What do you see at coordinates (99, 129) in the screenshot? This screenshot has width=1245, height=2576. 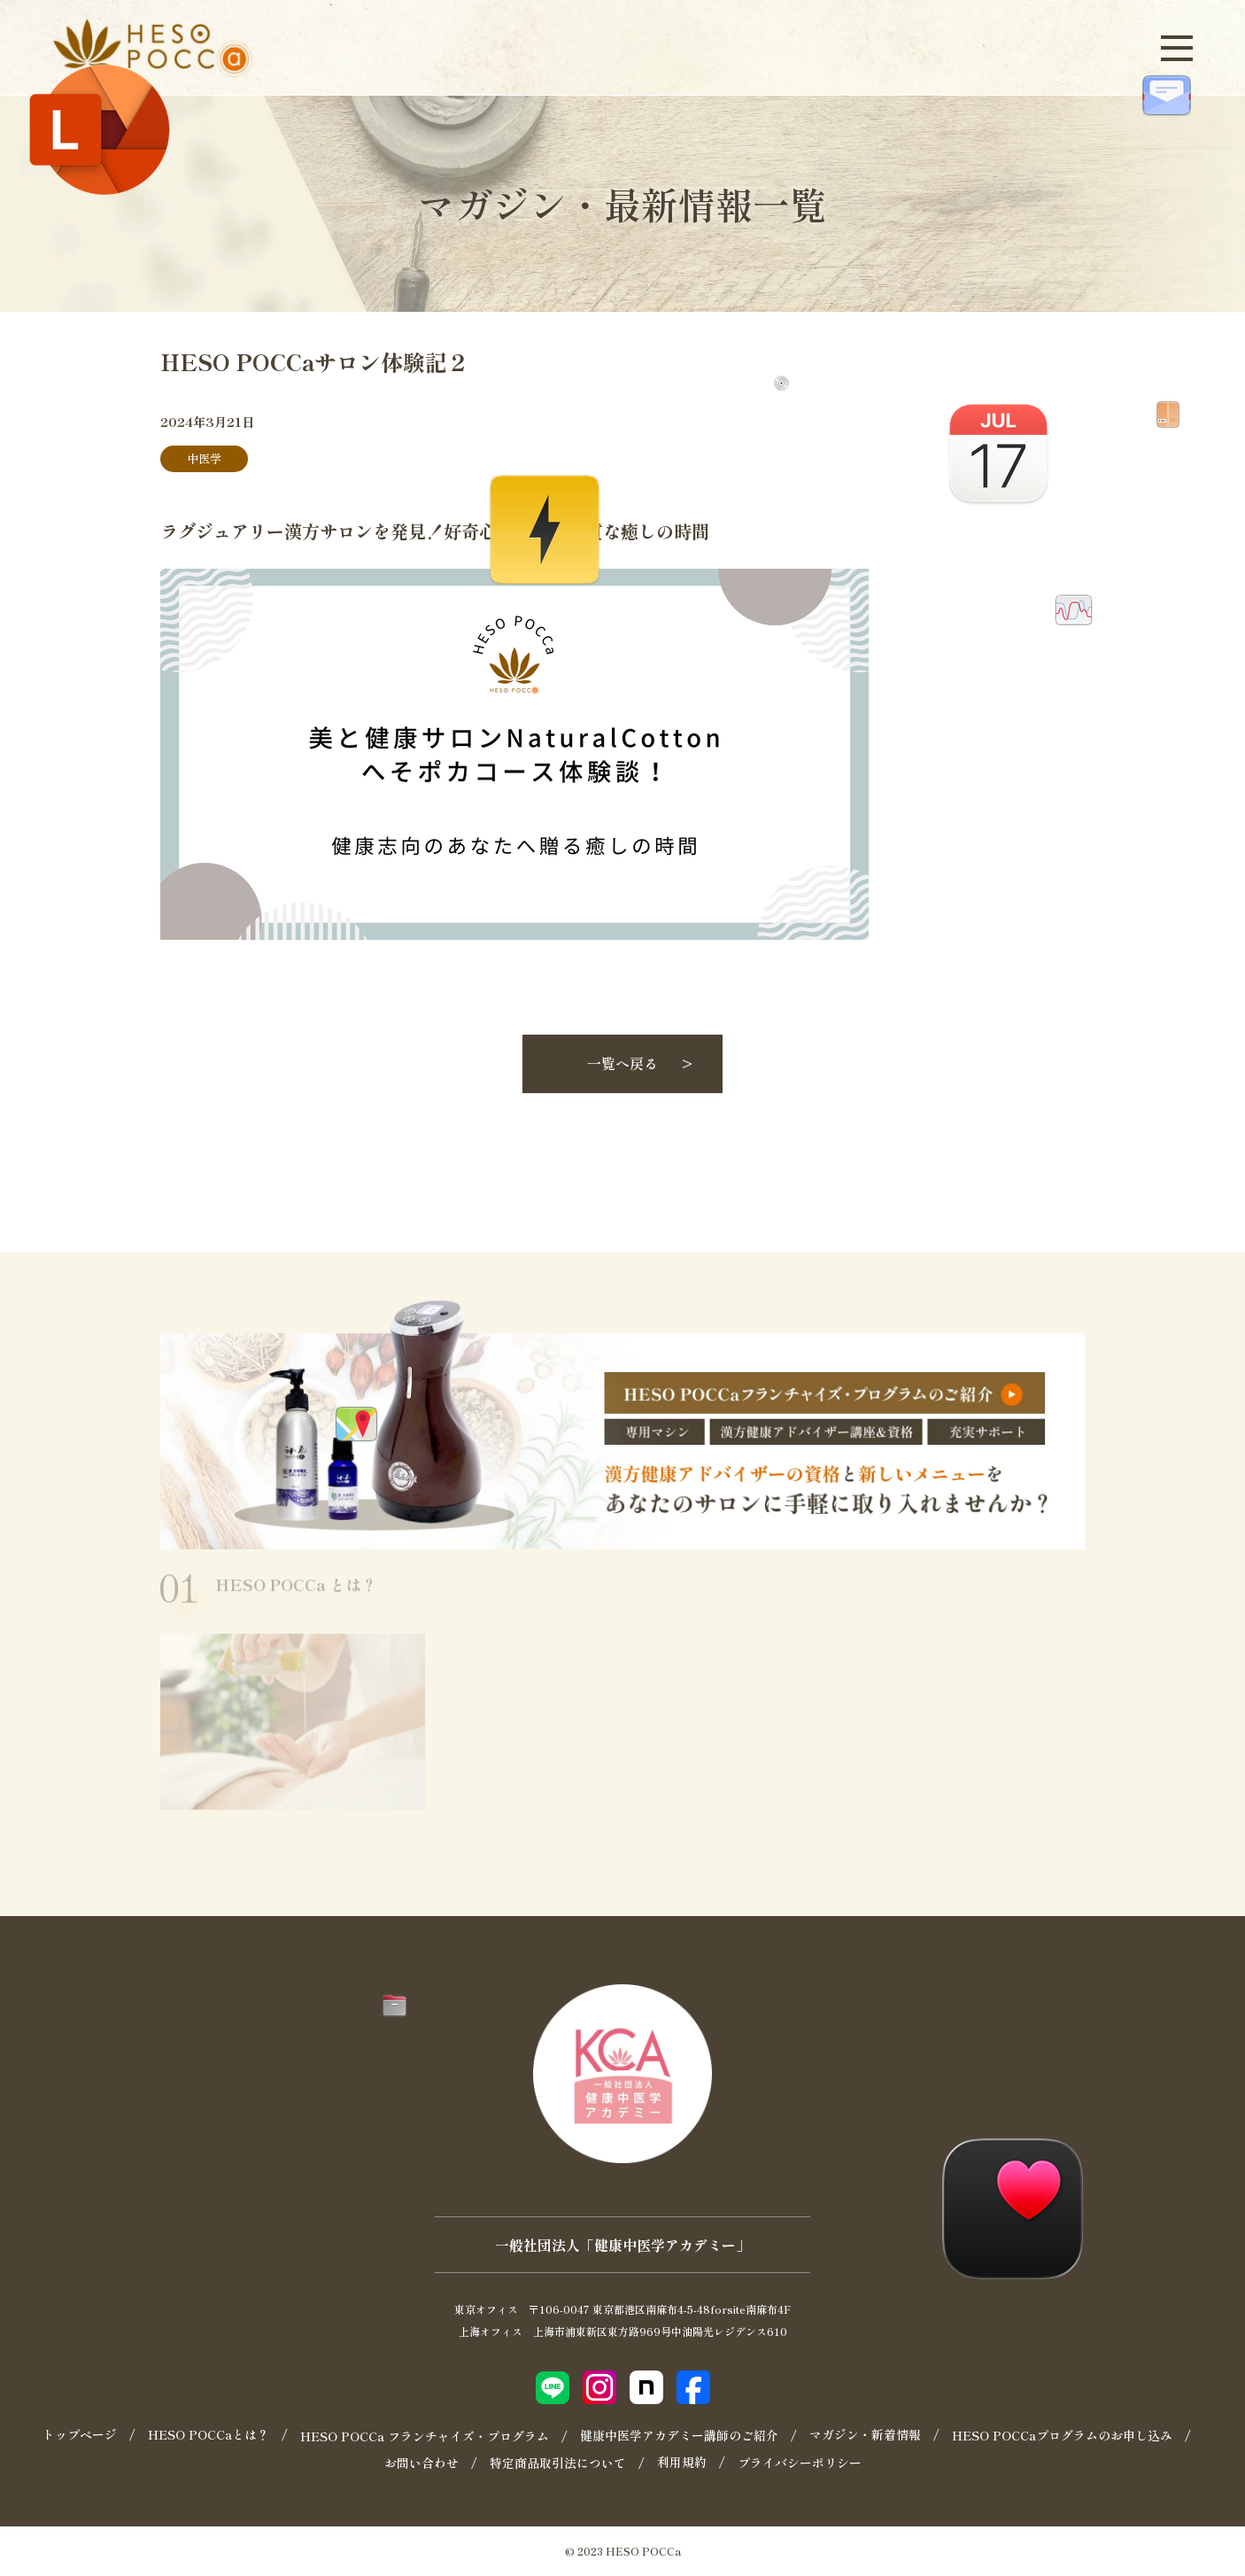 I see `open microsoft lens app` at bounding box center [99, 129].